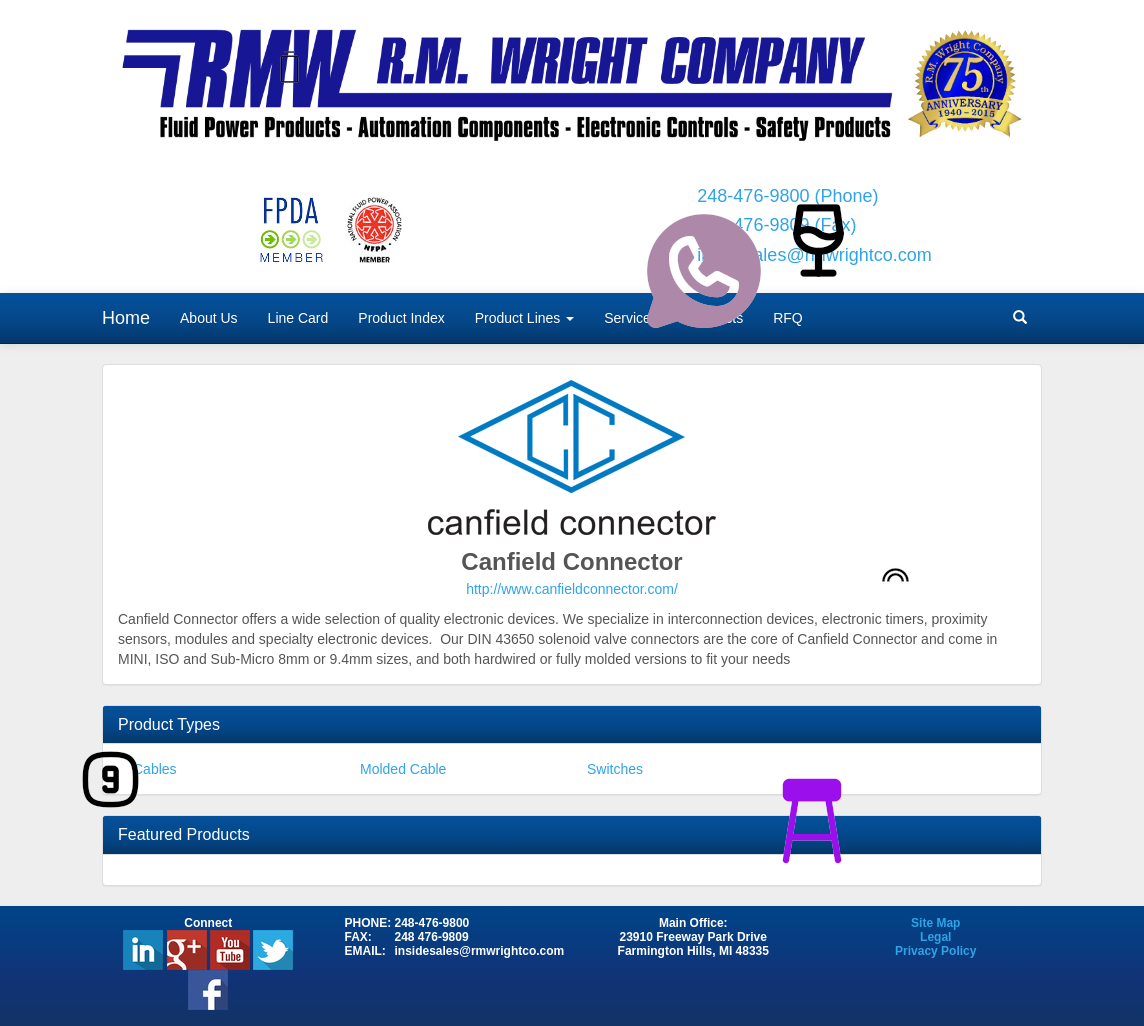 Image resolution: width=1144 pixels, height=1026 pixels. What do you see at coordinates (895, 575) in the screenshot?
I see `access photo filters or visual effects` at bounding box center [895, 575].